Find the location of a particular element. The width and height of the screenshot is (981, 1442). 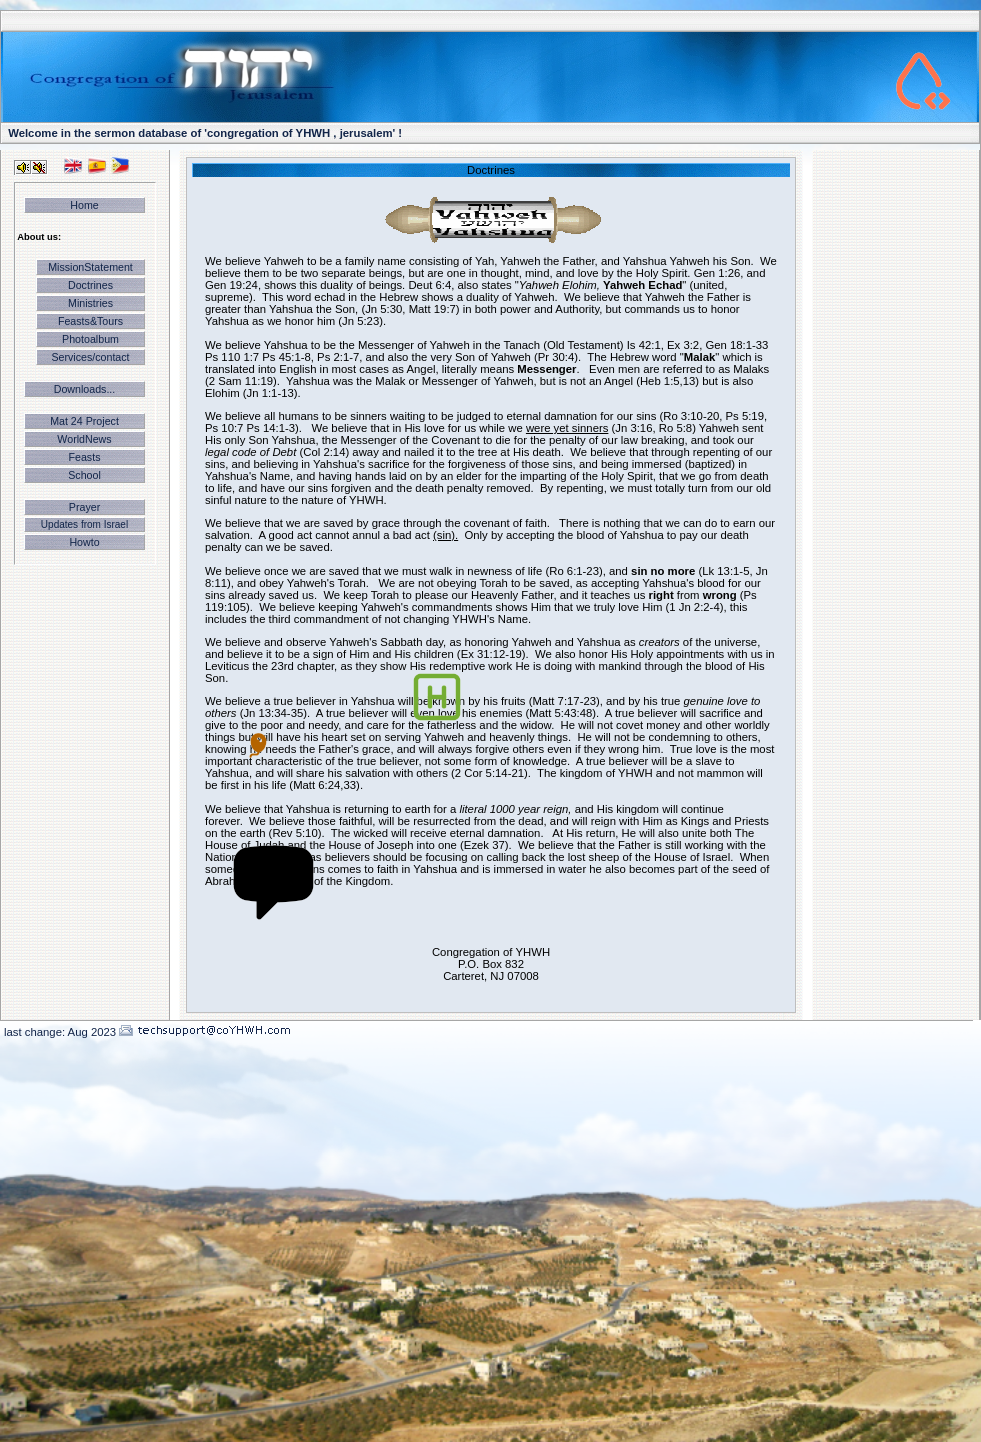

celebrate a milestone or achievement is located at coordinates (258, 745).